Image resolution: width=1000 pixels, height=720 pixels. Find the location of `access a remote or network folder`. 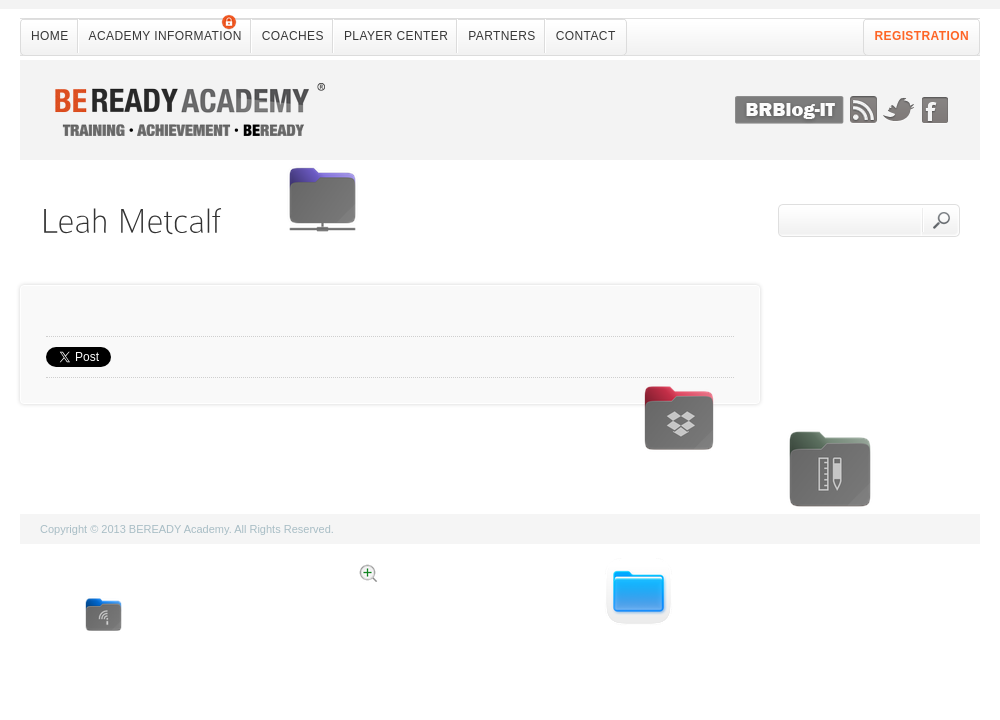

access a remote or network folder is located at coordinates (322, 198).